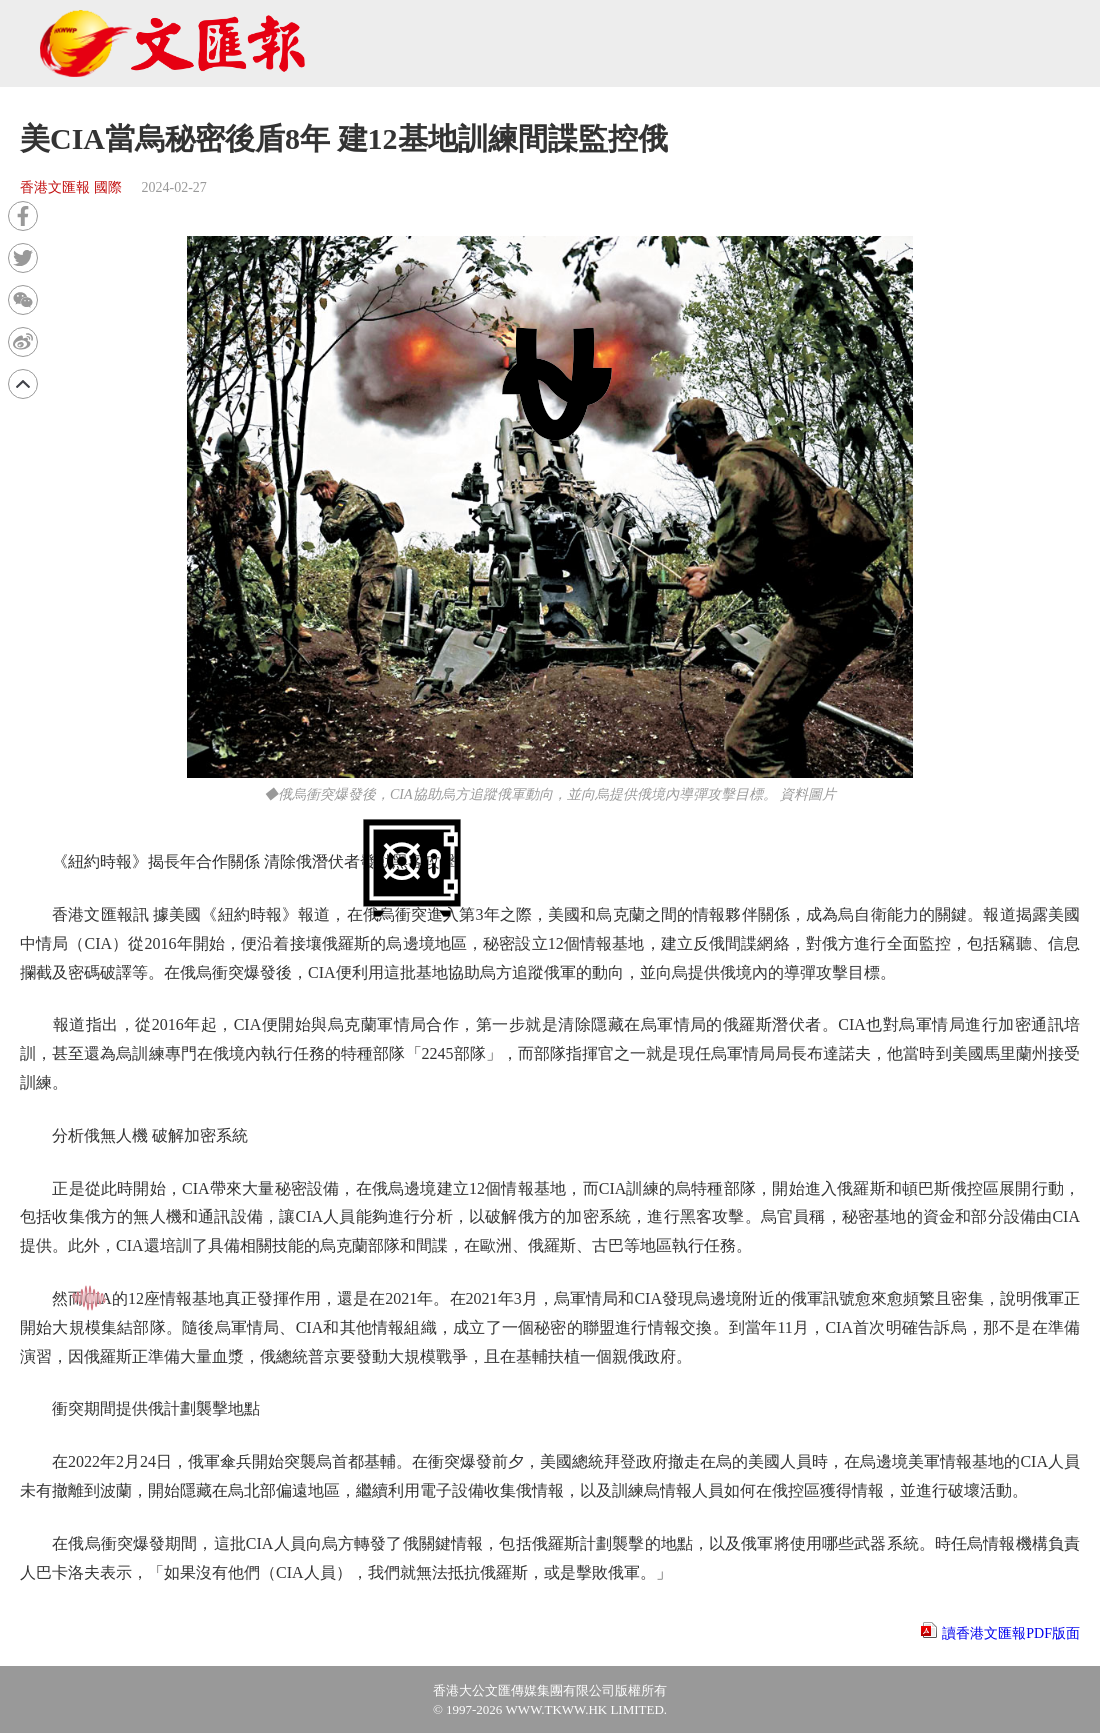 The image size is (1100, 1733). Describe the element at coordinates (89, 1298) in the screenshot. I see `adjust audio amplitude or volume levels` at that location.